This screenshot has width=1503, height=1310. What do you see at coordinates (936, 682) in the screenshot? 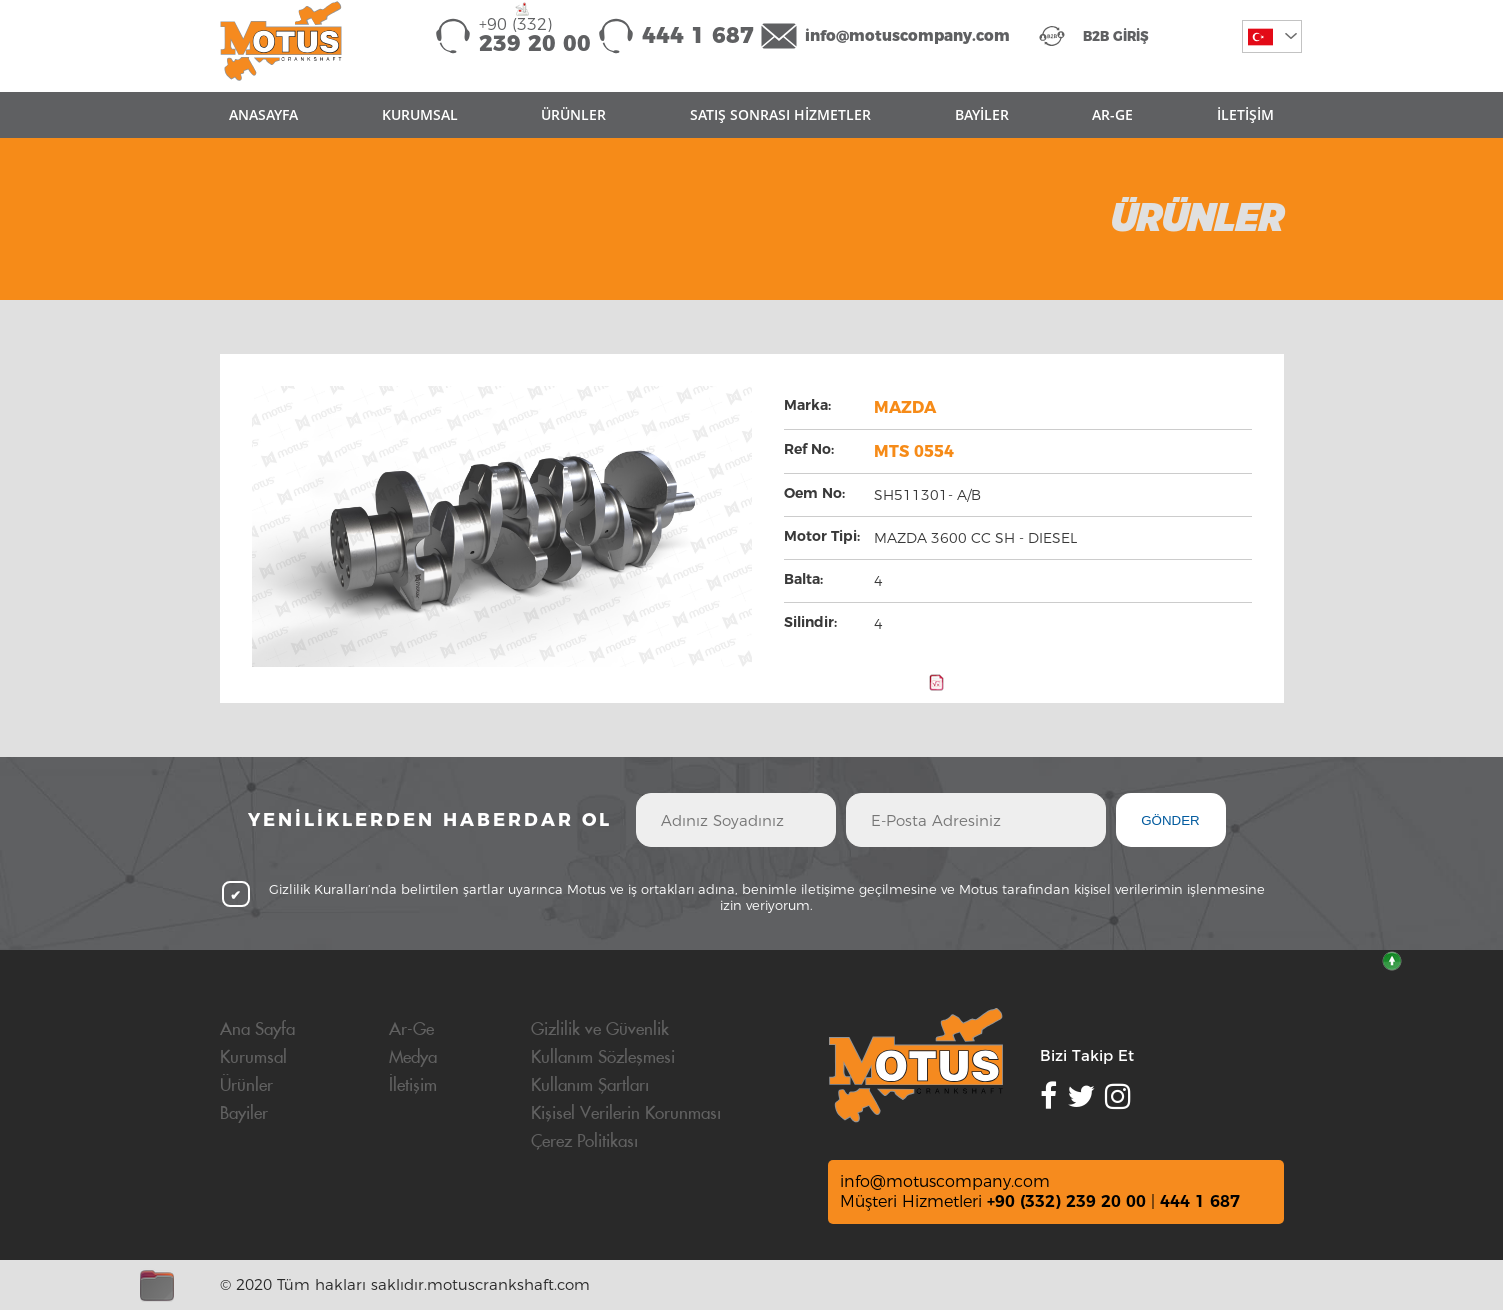
I see `libreoffice math formula file` at bounding box center [936, 682].